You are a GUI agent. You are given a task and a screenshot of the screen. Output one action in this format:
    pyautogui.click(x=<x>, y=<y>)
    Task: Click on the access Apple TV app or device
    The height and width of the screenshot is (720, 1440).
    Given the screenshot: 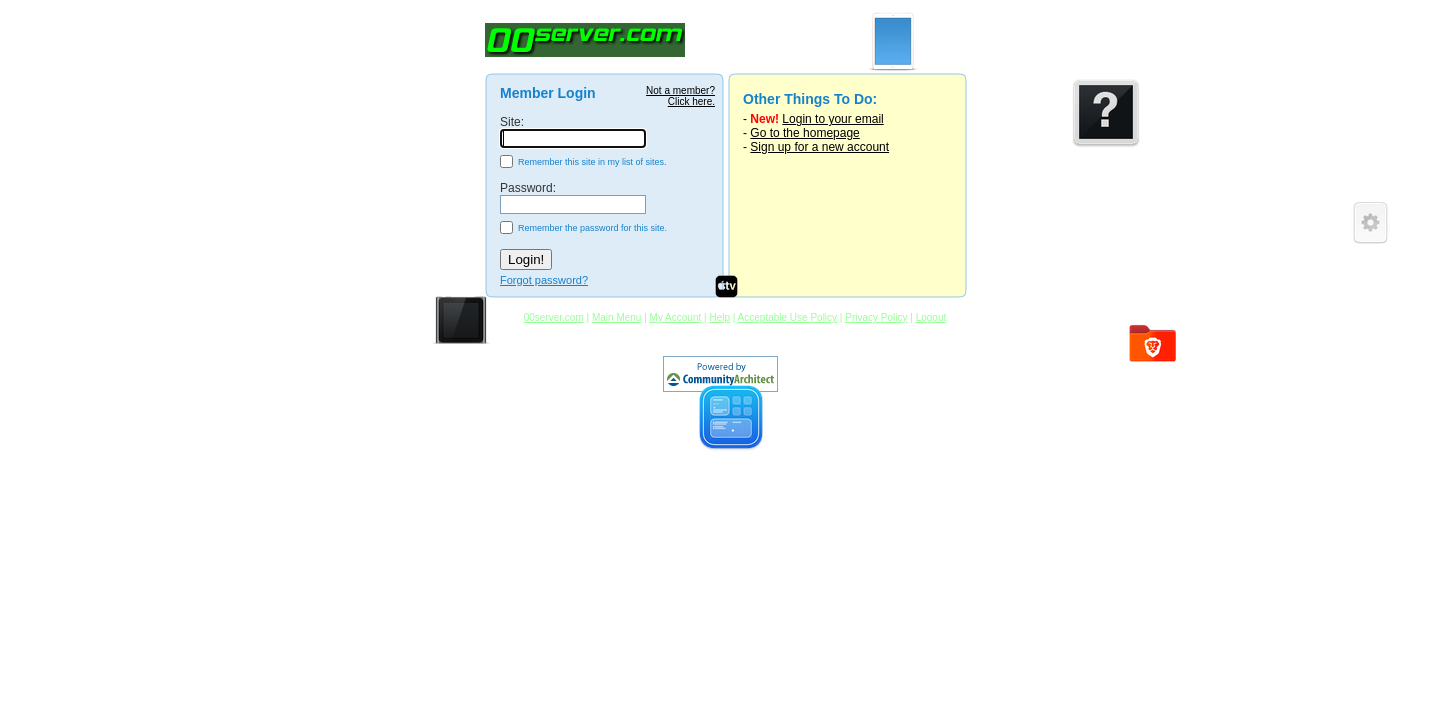 What is the action you would take?
    pyautogui.click(x=726, y=286)
    